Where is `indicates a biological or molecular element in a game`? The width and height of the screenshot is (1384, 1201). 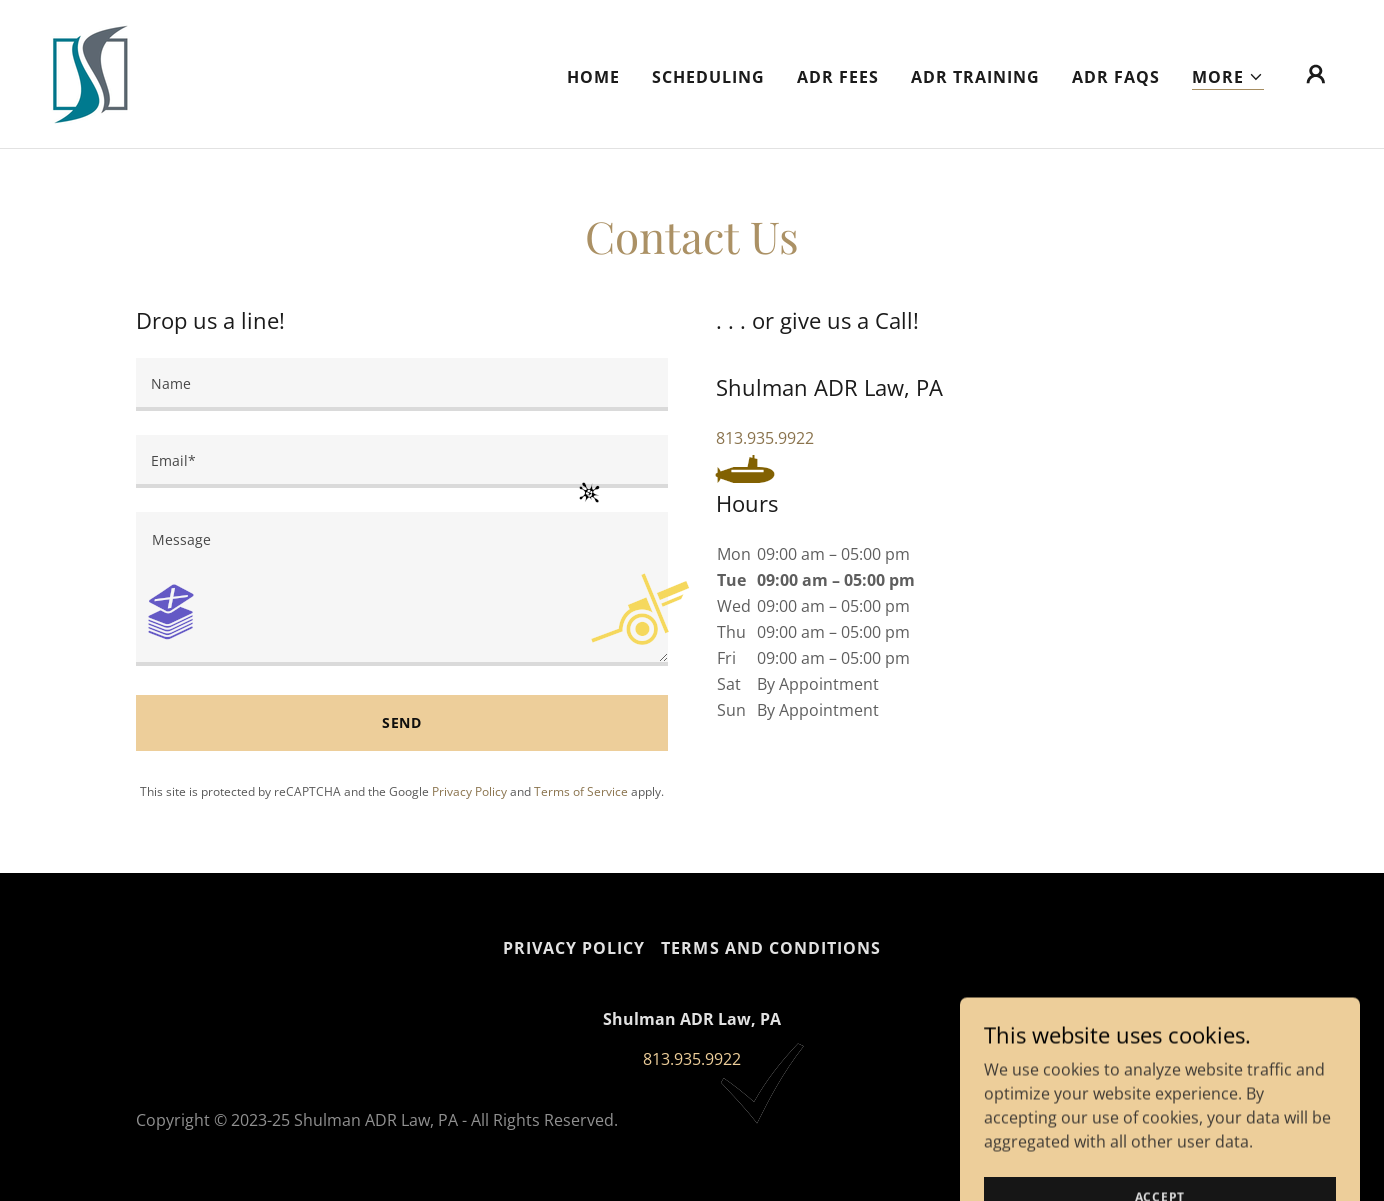
indicates a biological or molecular element in a game is located at coordinates (589, 492).